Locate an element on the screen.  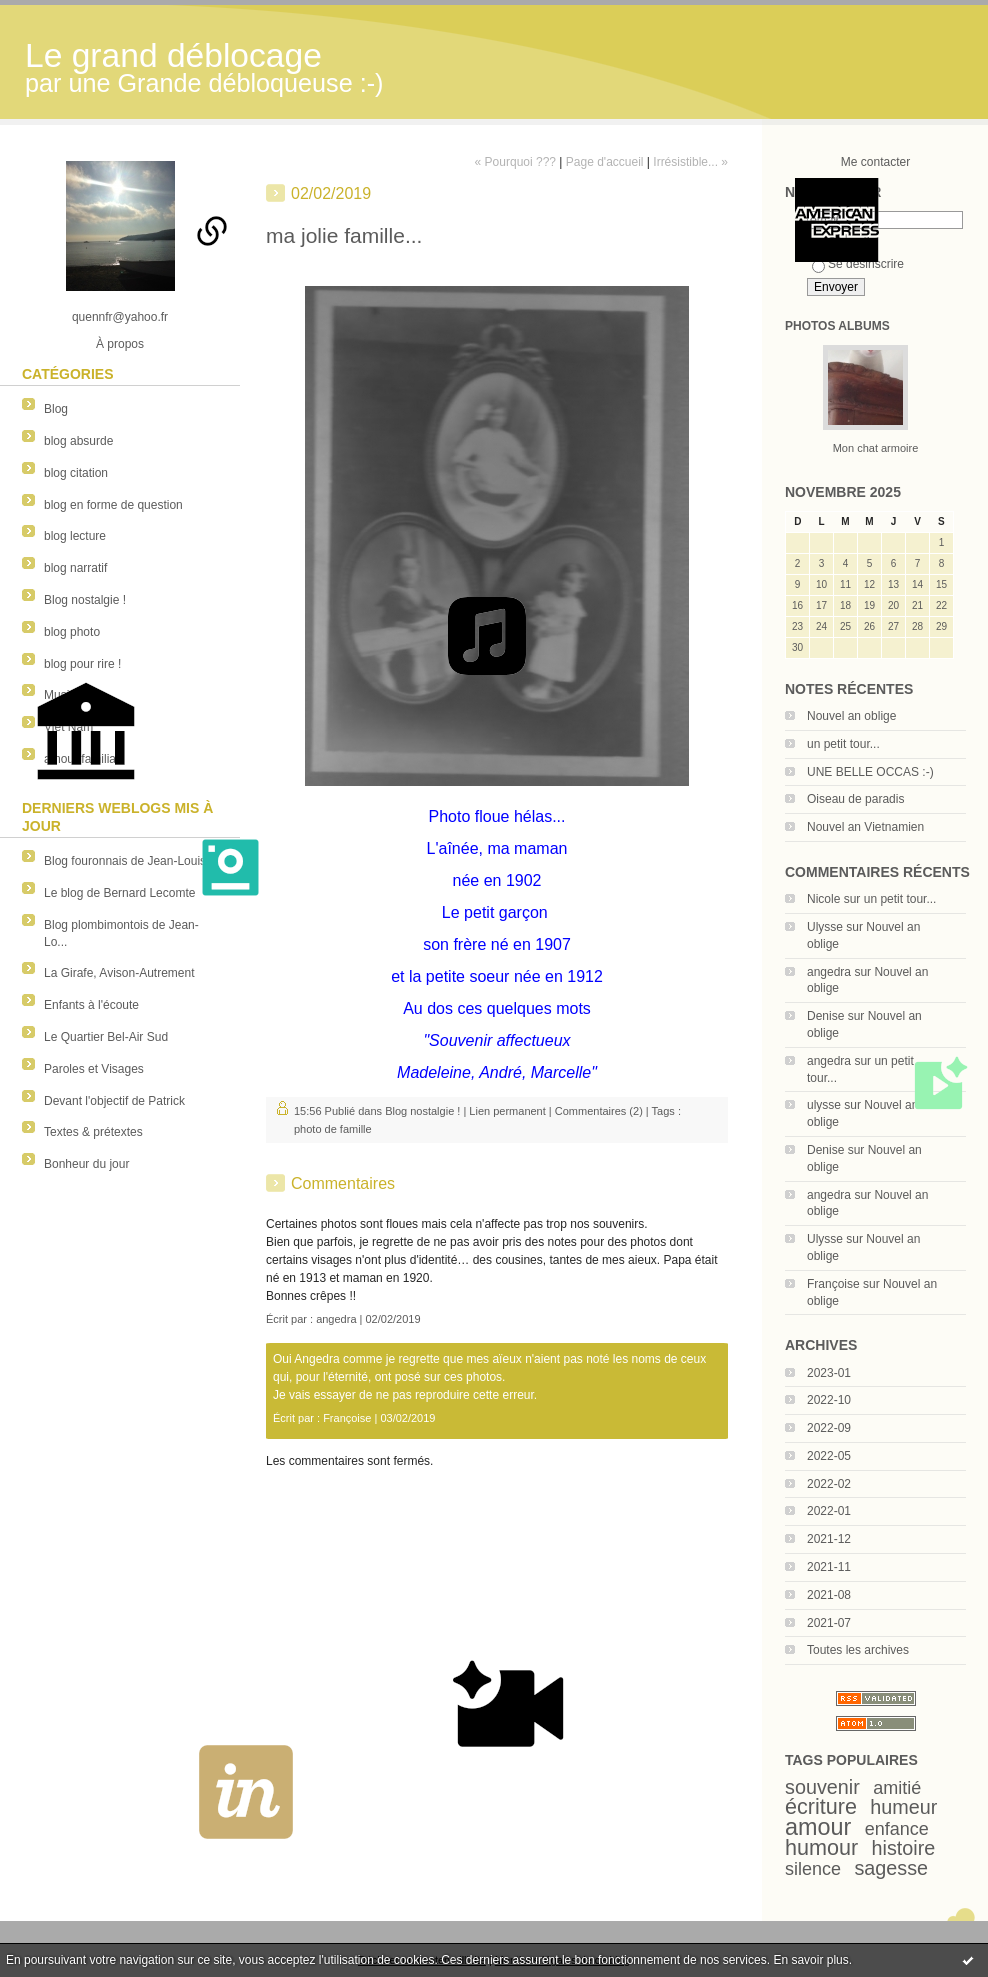
access polaroid or instant camera features is located at coordinates (230, 867).